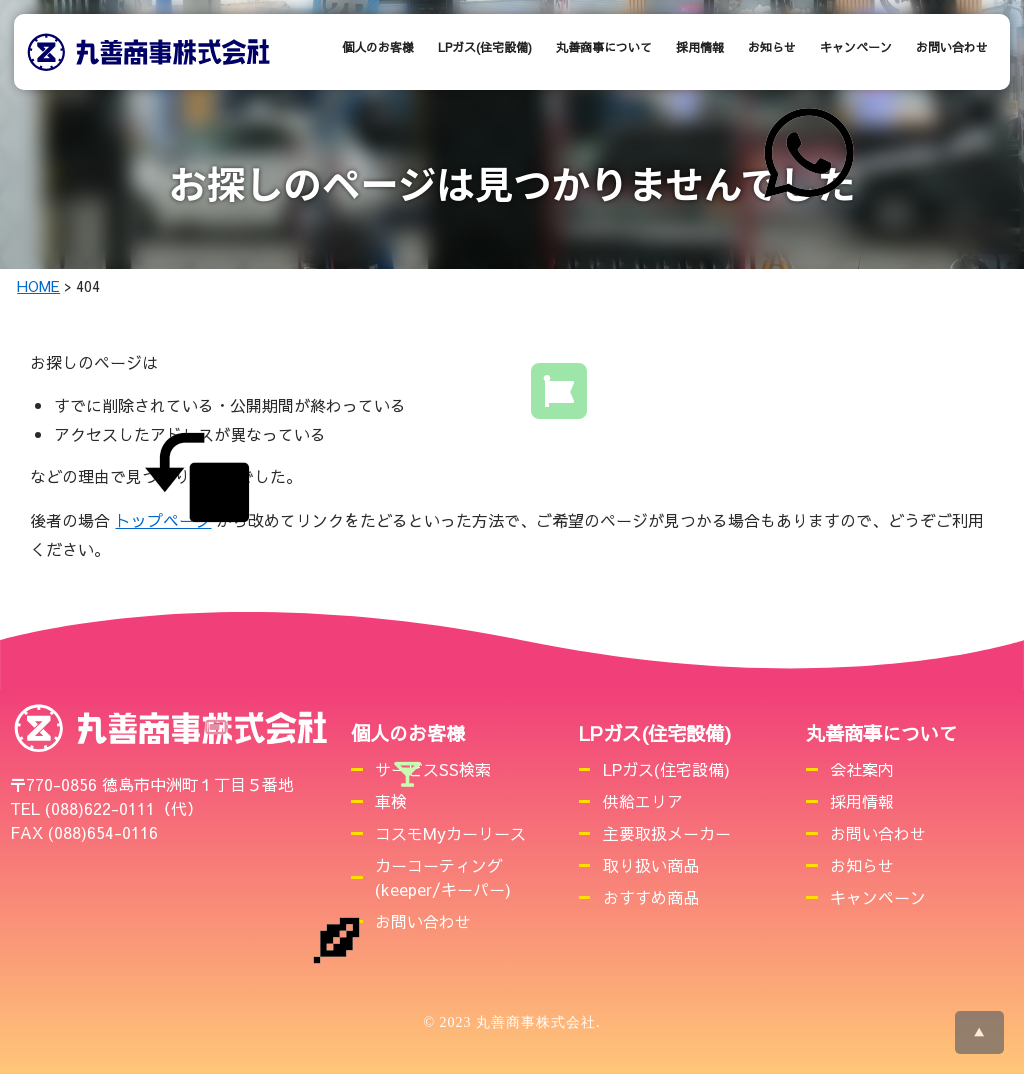 The image size is (1024, 1074). What do you see at coordinates (407, 773) in the screenshot?
I see `browse cocktail or drink recipes` at bounding box center [407, 773].